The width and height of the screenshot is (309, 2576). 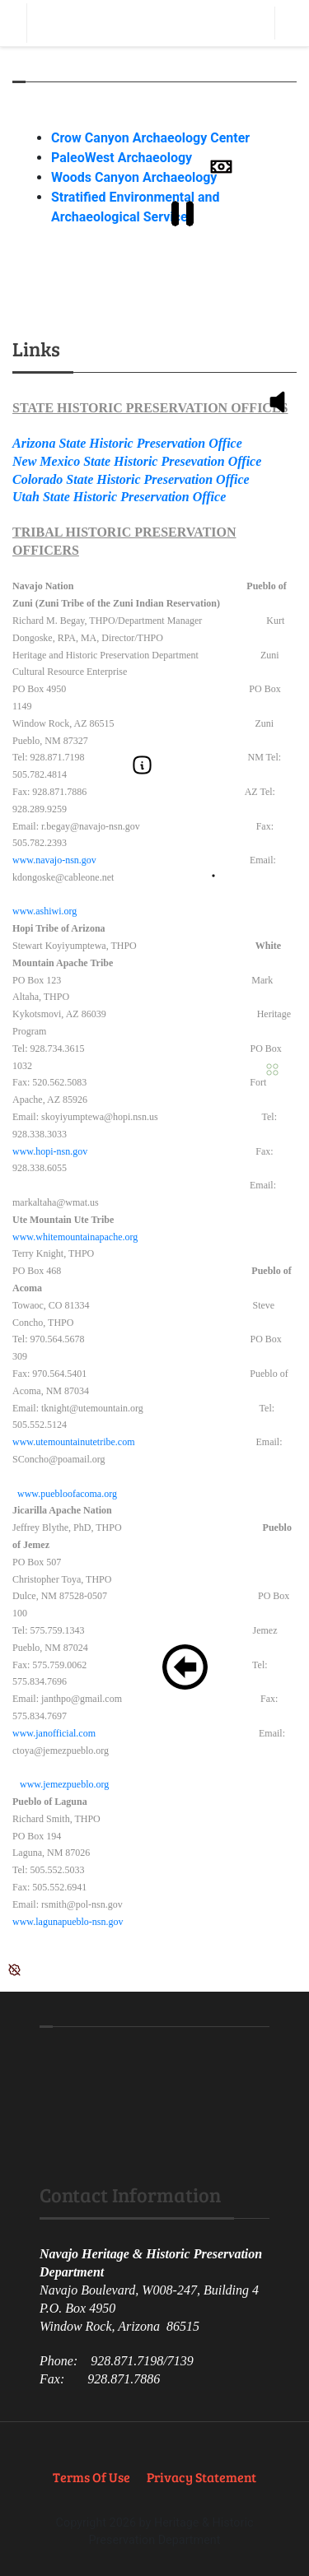 I want to click on view more information or details, so click(x=142, y=765).